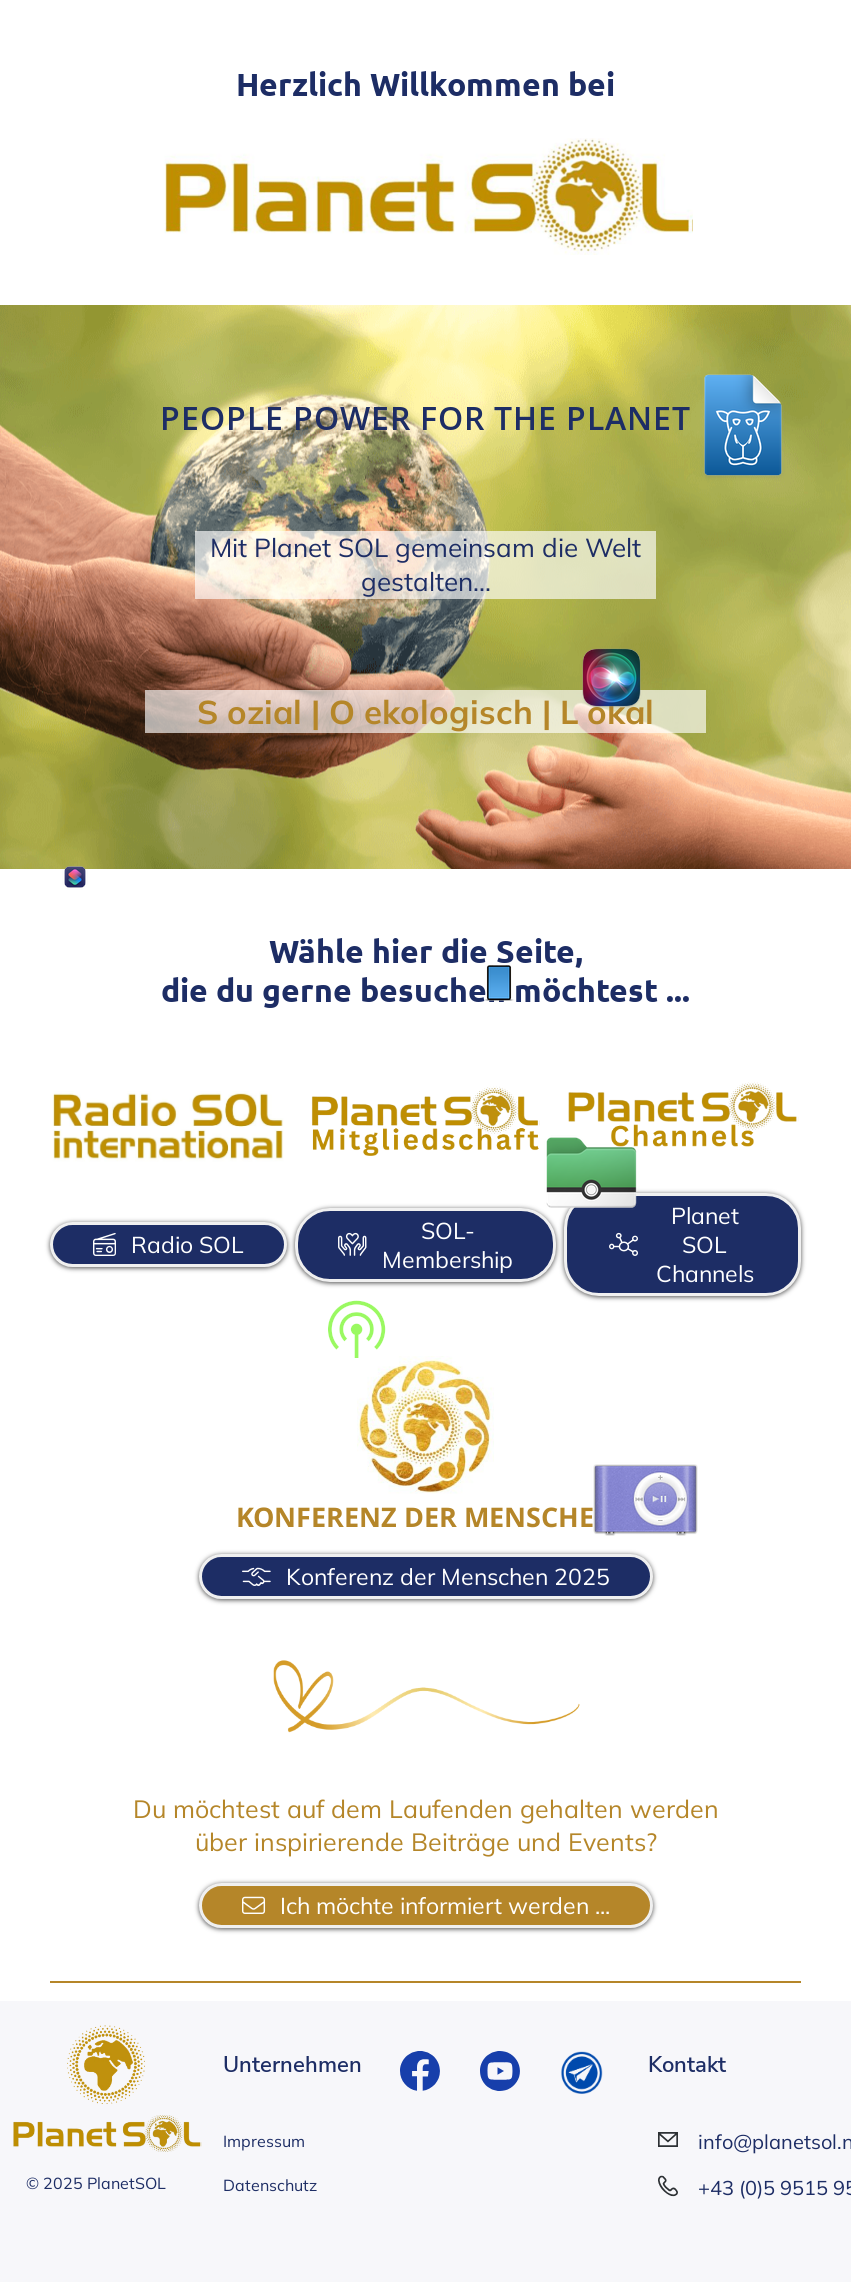 This screenshot has height=2282, width=851. I want to click on a perl script or programming file, so click(743, 427).